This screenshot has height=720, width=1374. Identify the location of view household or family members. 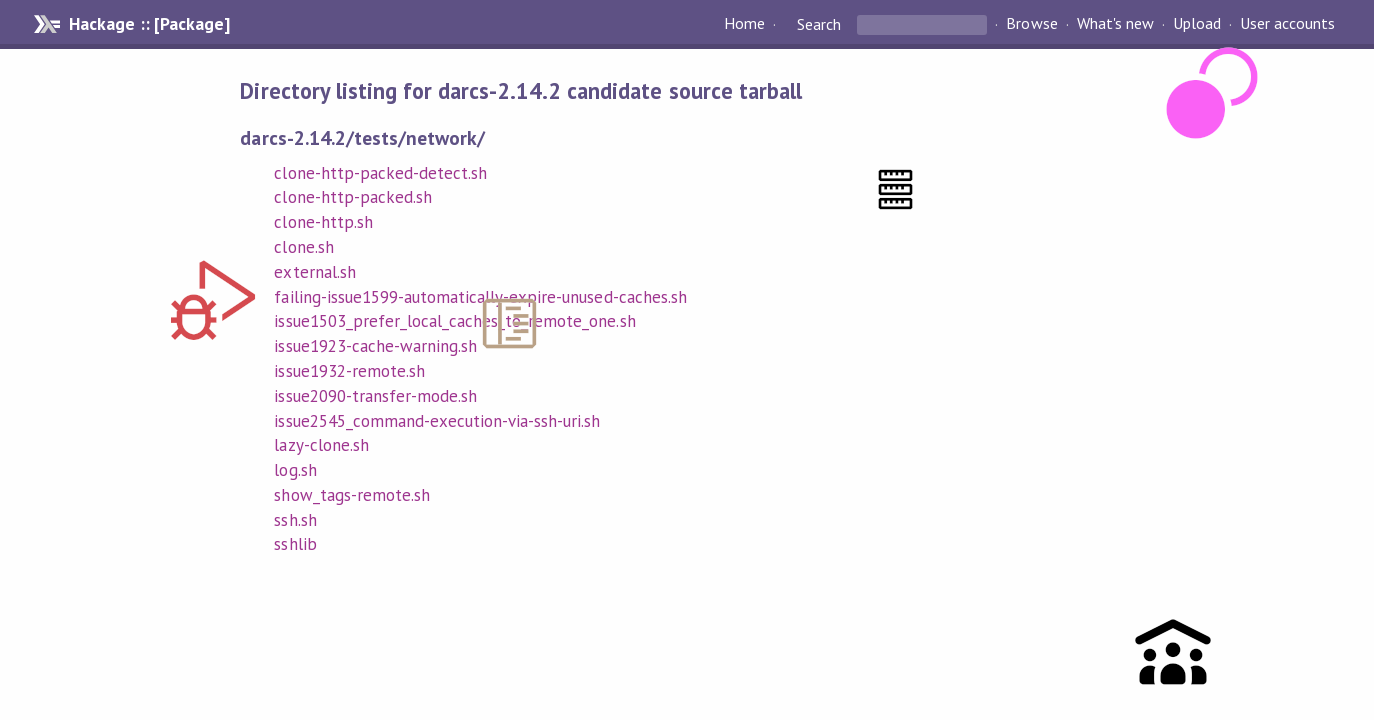
(1173, 655).